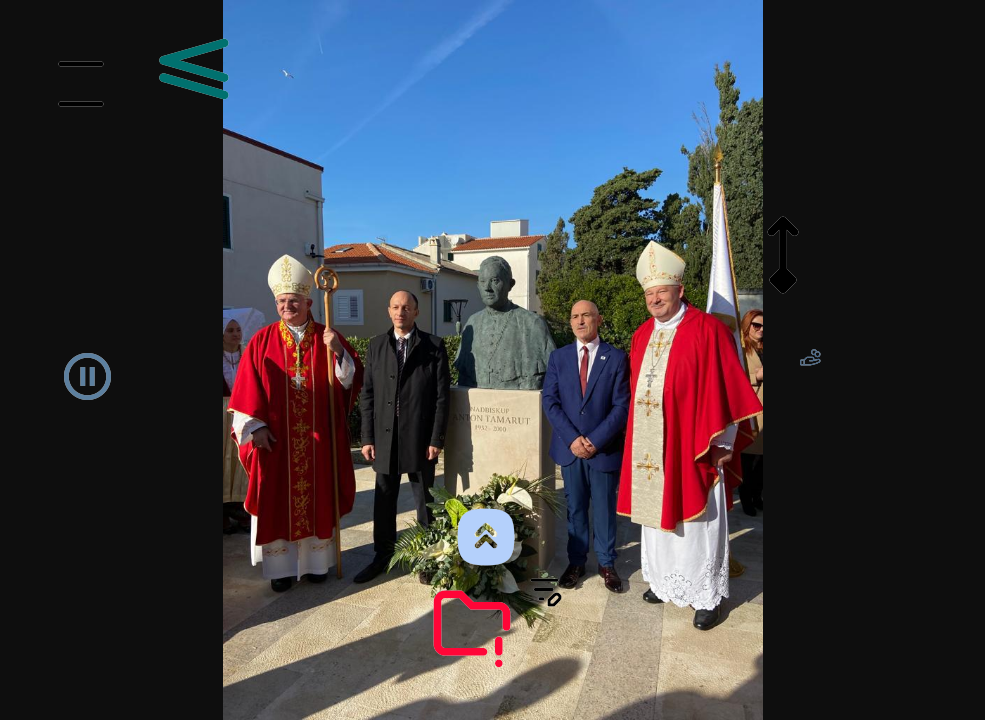 The height and width of the screenshot is (720, 985). What do you see at coordinates (783, 255) in the screenshot?
I see `move item to top priority` at bounding box center [783, 255].